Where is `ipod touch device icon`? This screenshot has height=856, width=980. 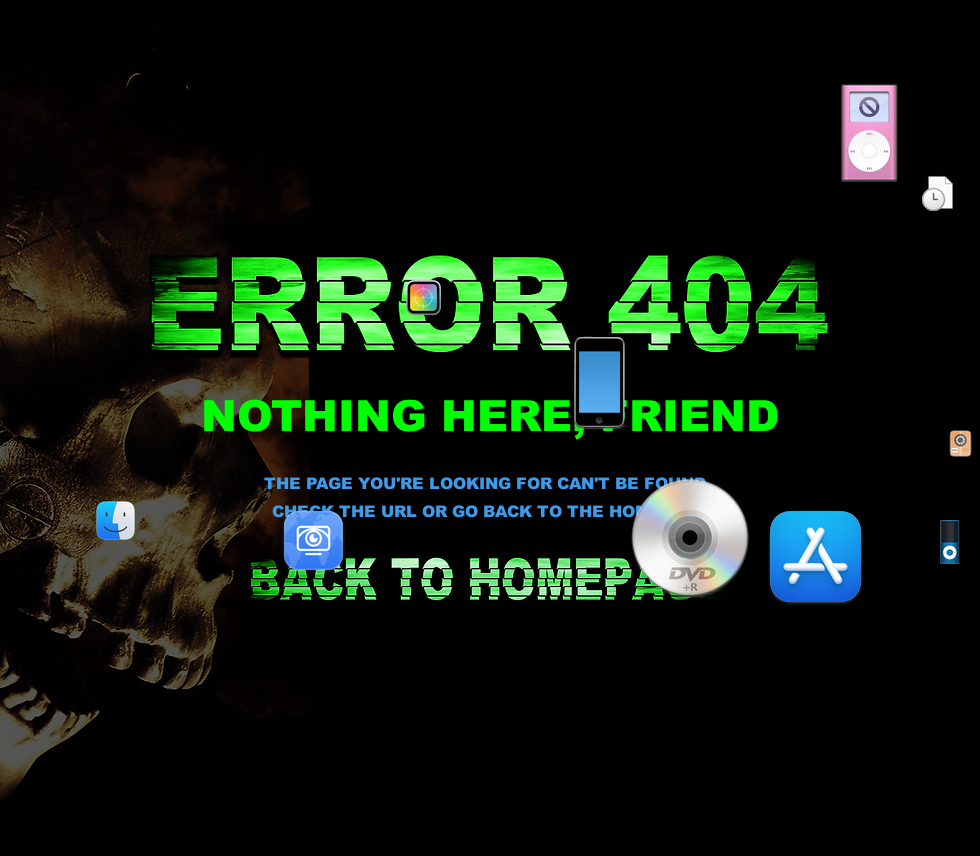
ipod touch device icon is located at coordinates (599, 381).